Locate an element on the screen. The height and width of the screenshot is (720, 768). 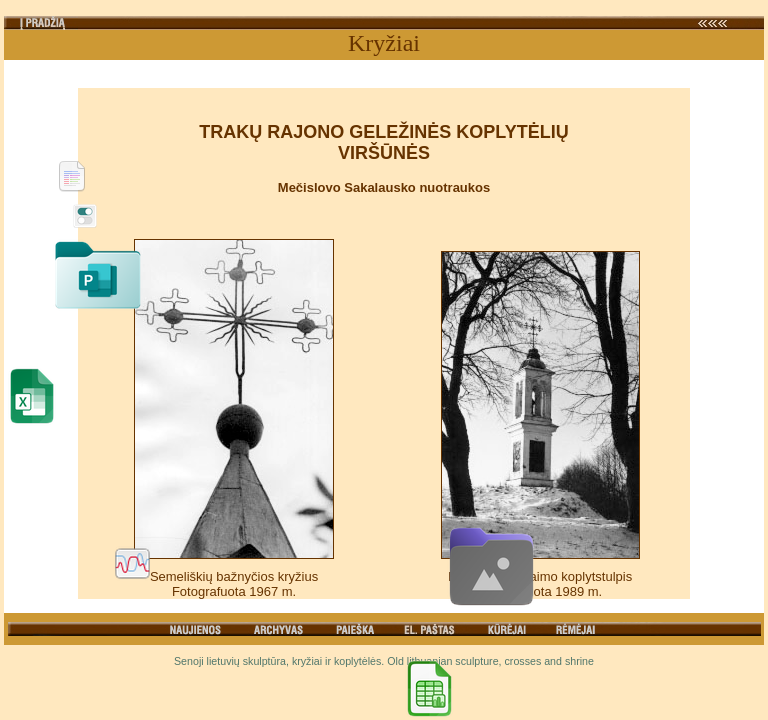
open power statistics application is located at coordinates (132, 563).